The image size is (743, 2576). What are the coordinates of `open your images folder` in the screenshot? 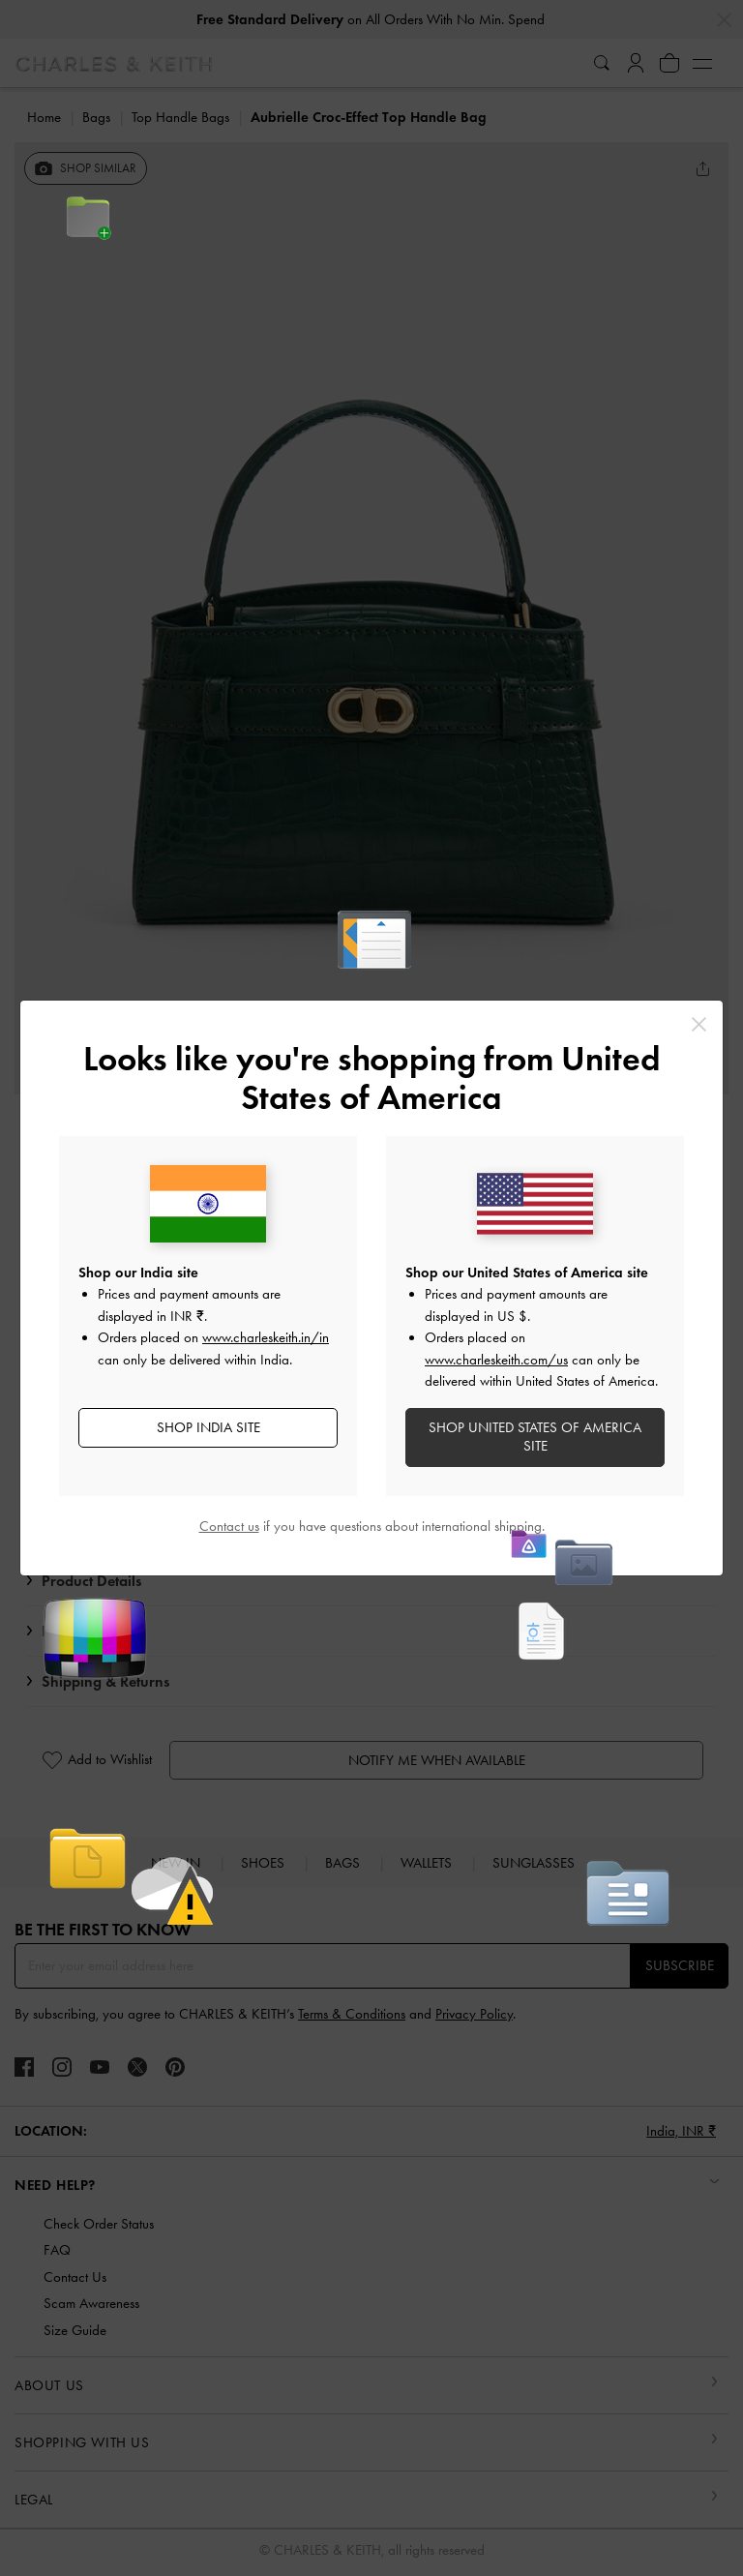 It's located at (583, 1562).